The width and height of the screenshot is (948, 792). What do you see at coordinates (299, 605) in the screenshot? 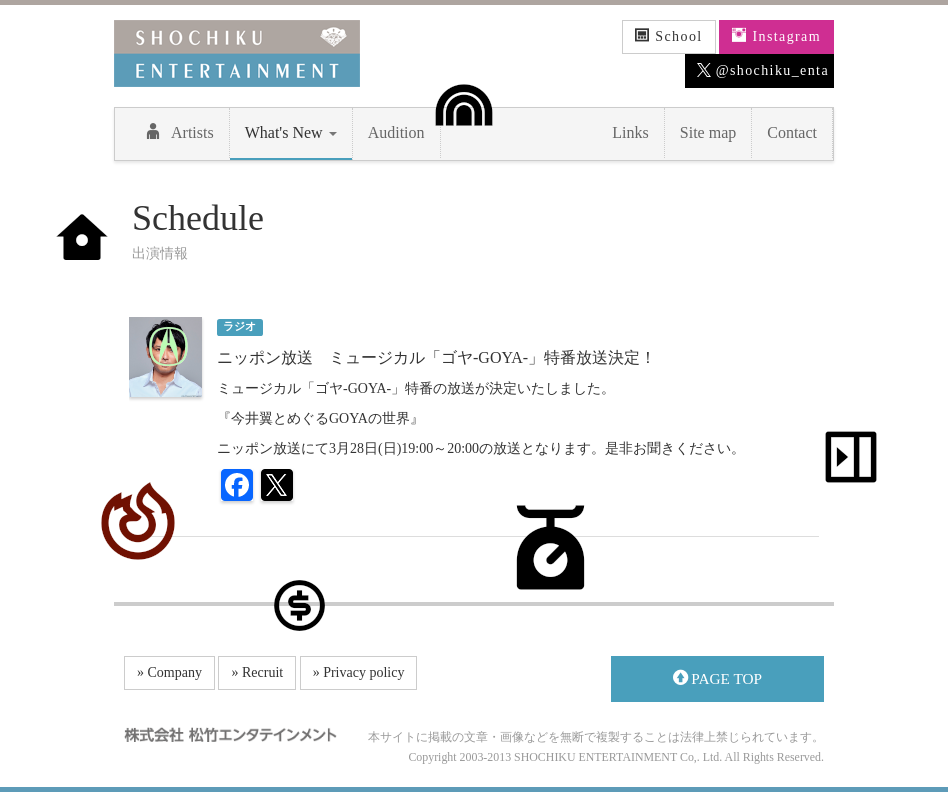
I see `view account balance or financial summary` at bounding box center [299, 605].